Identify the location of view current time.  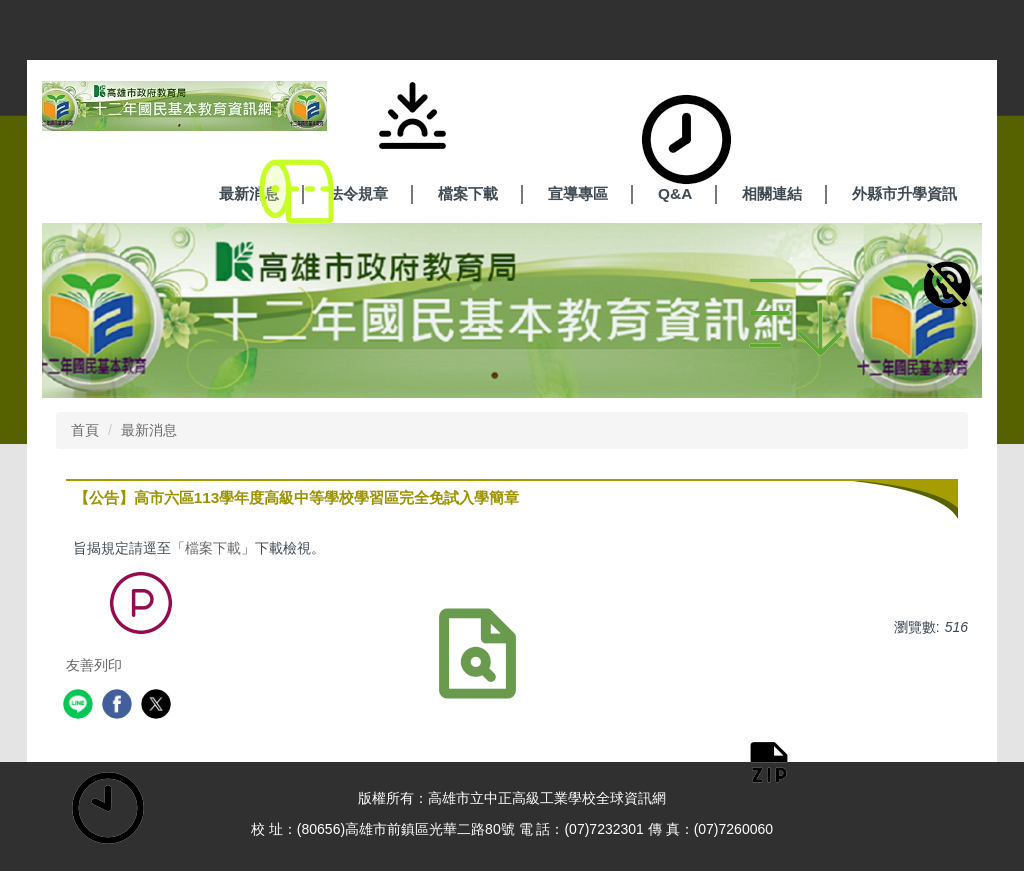
(686, 139).